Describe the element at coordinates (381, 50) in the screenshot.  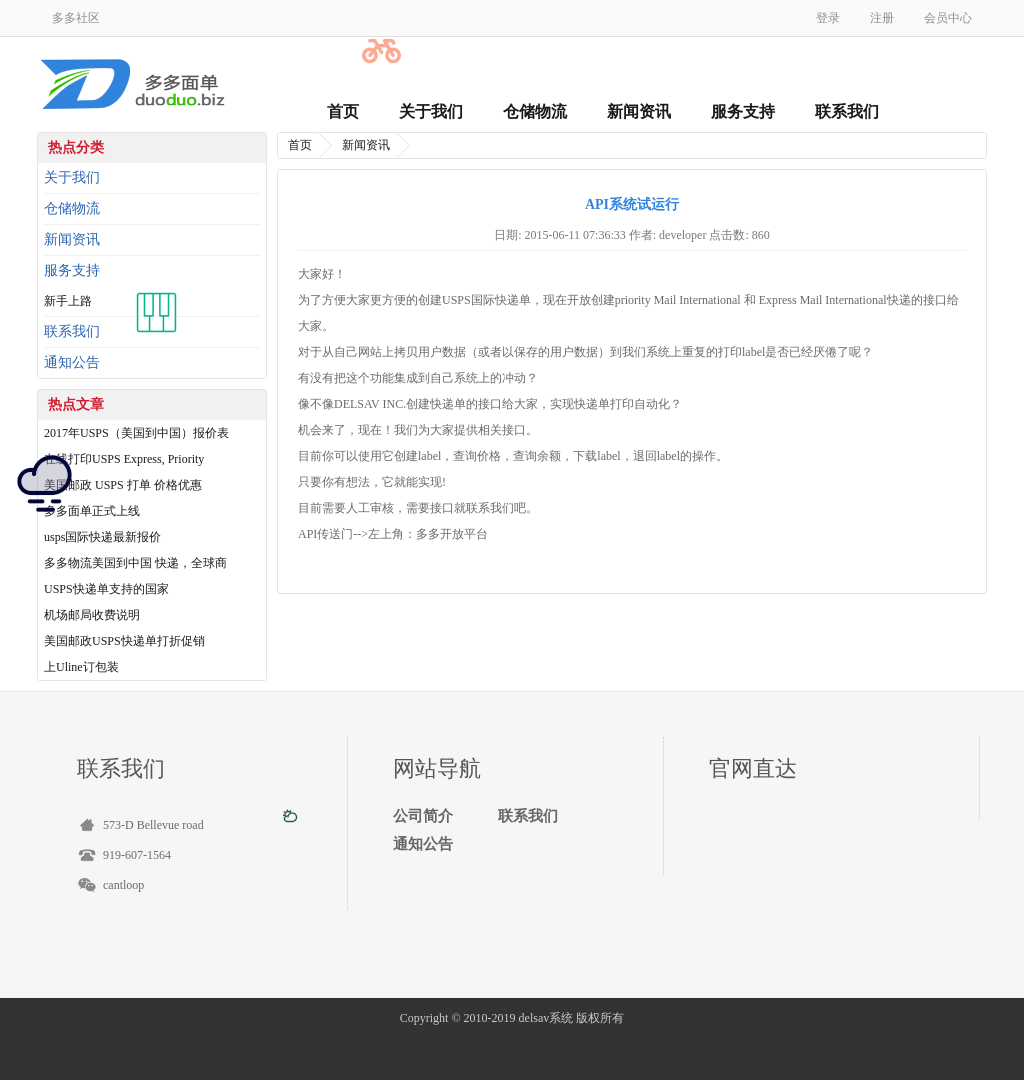
I see `access bike rental or cycling options` at that location.